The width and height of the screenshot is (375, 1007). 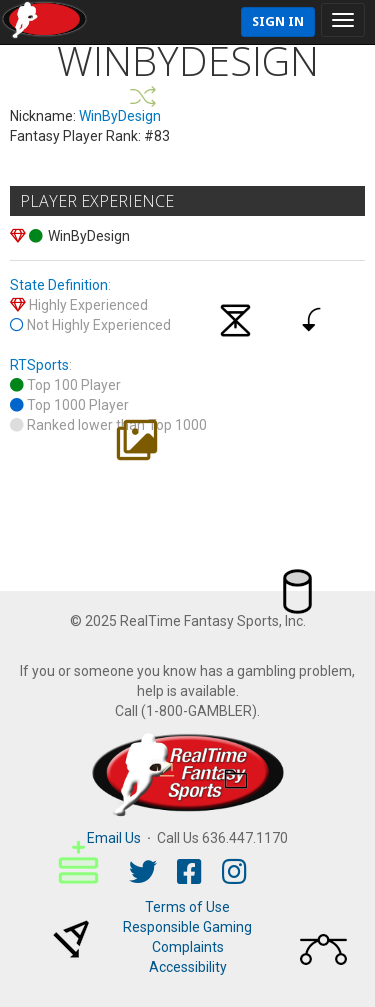 What do you see at coordinates (142, 96) in the screenshot?
I see `shuffle playlist or queue order` at bounding box center [142, 96].